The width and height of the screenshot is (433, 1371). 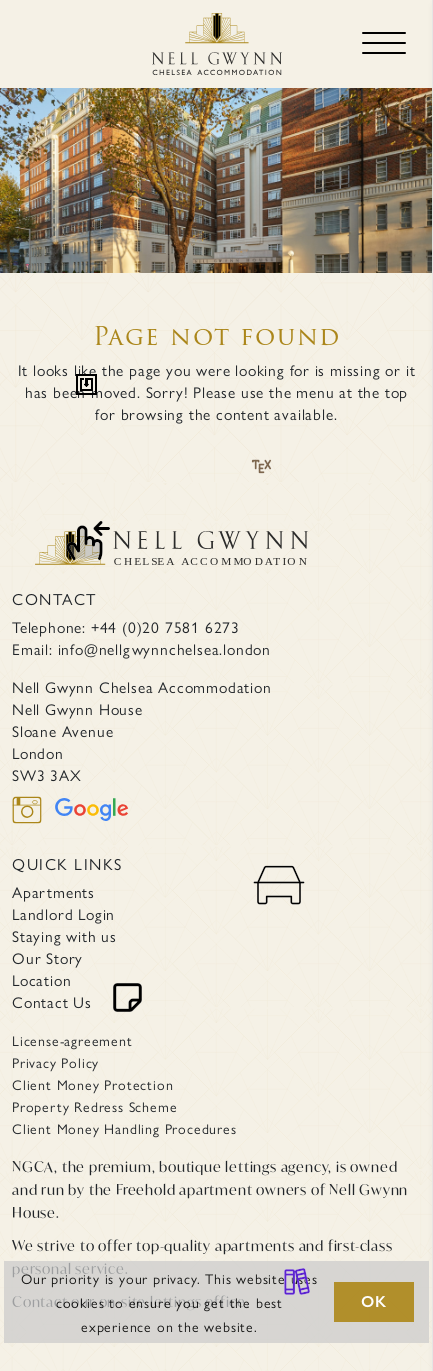 What do you see at coordinates (86, 542) in the screenshot?
I see `swipe left to navigate or dismiss` at bounding box center [86, 542].